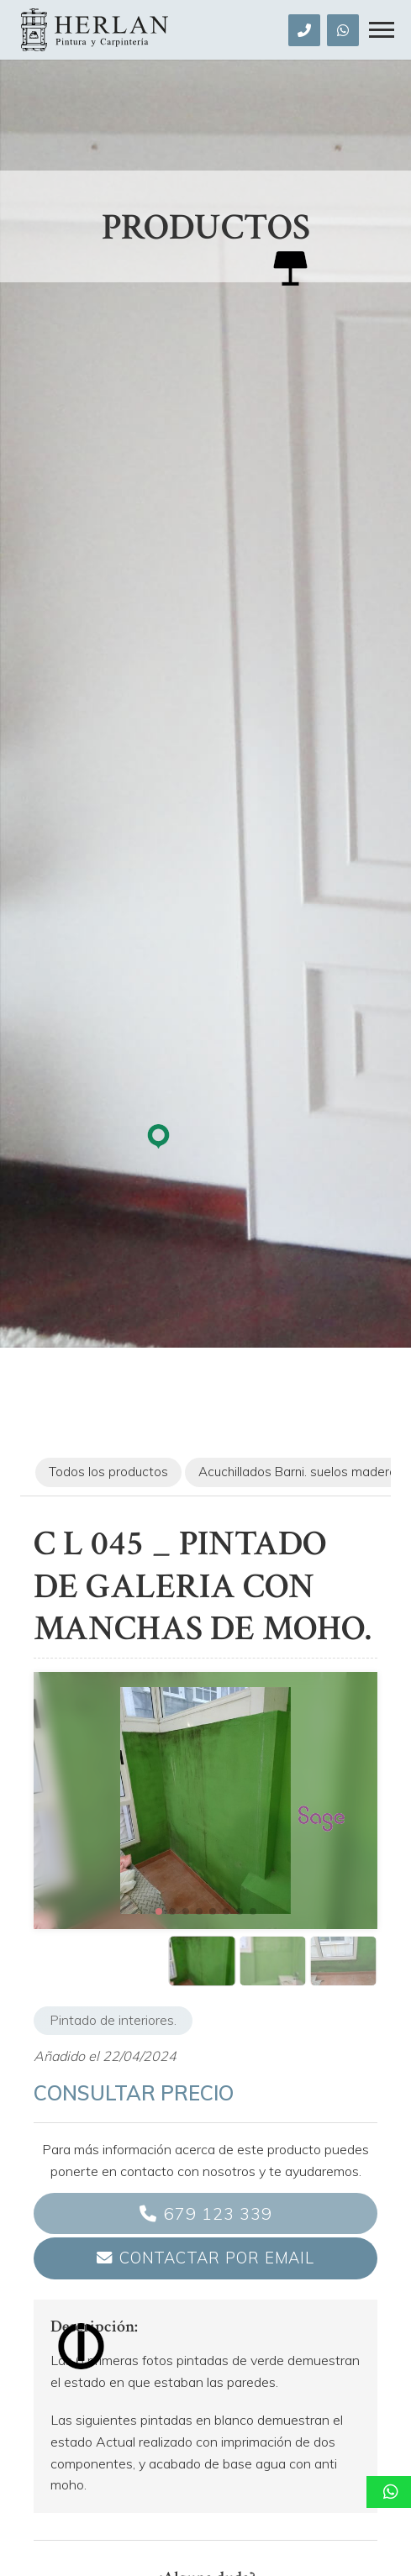 This screenshot has height=2576, width=411. What do you see at coordinates (158, 1136) in the screenshot?
I see `open OsmAnd navigation app` at bounding box center [158, 1136].